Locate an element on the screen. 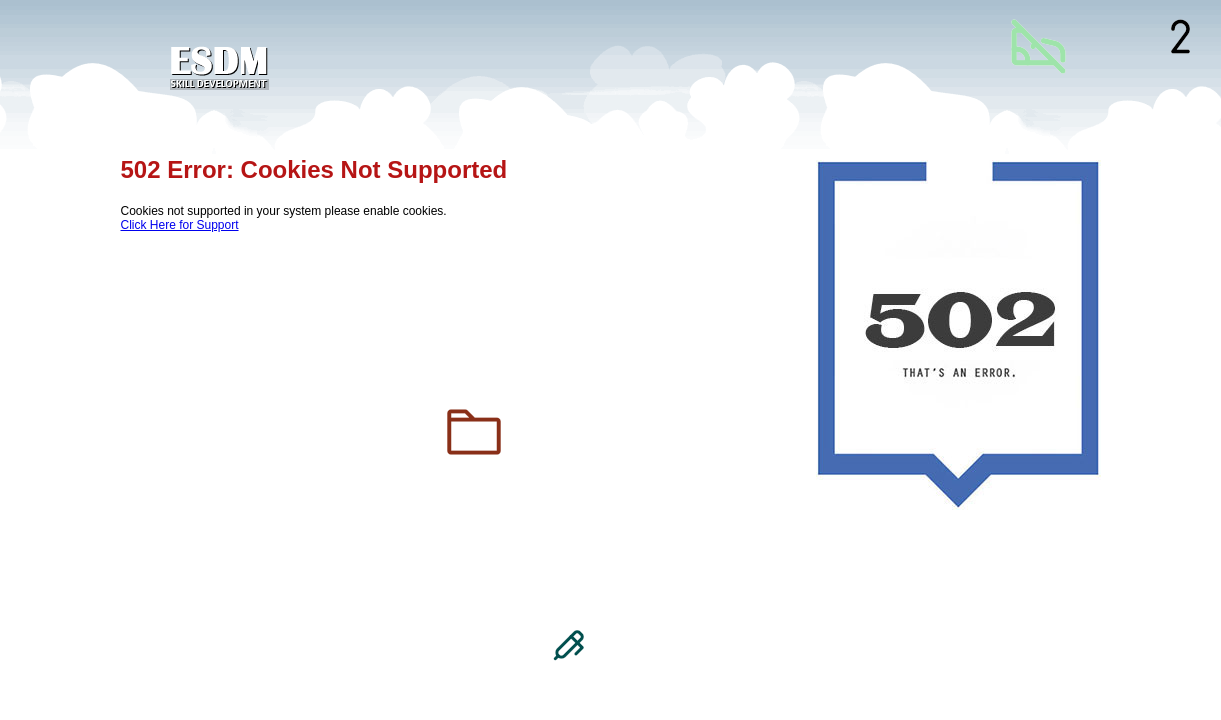 Image resolution: width=1221 pixels, height=720 pixels. indicates step 2 in a multi-step process is located at coordinates (1180, 36).